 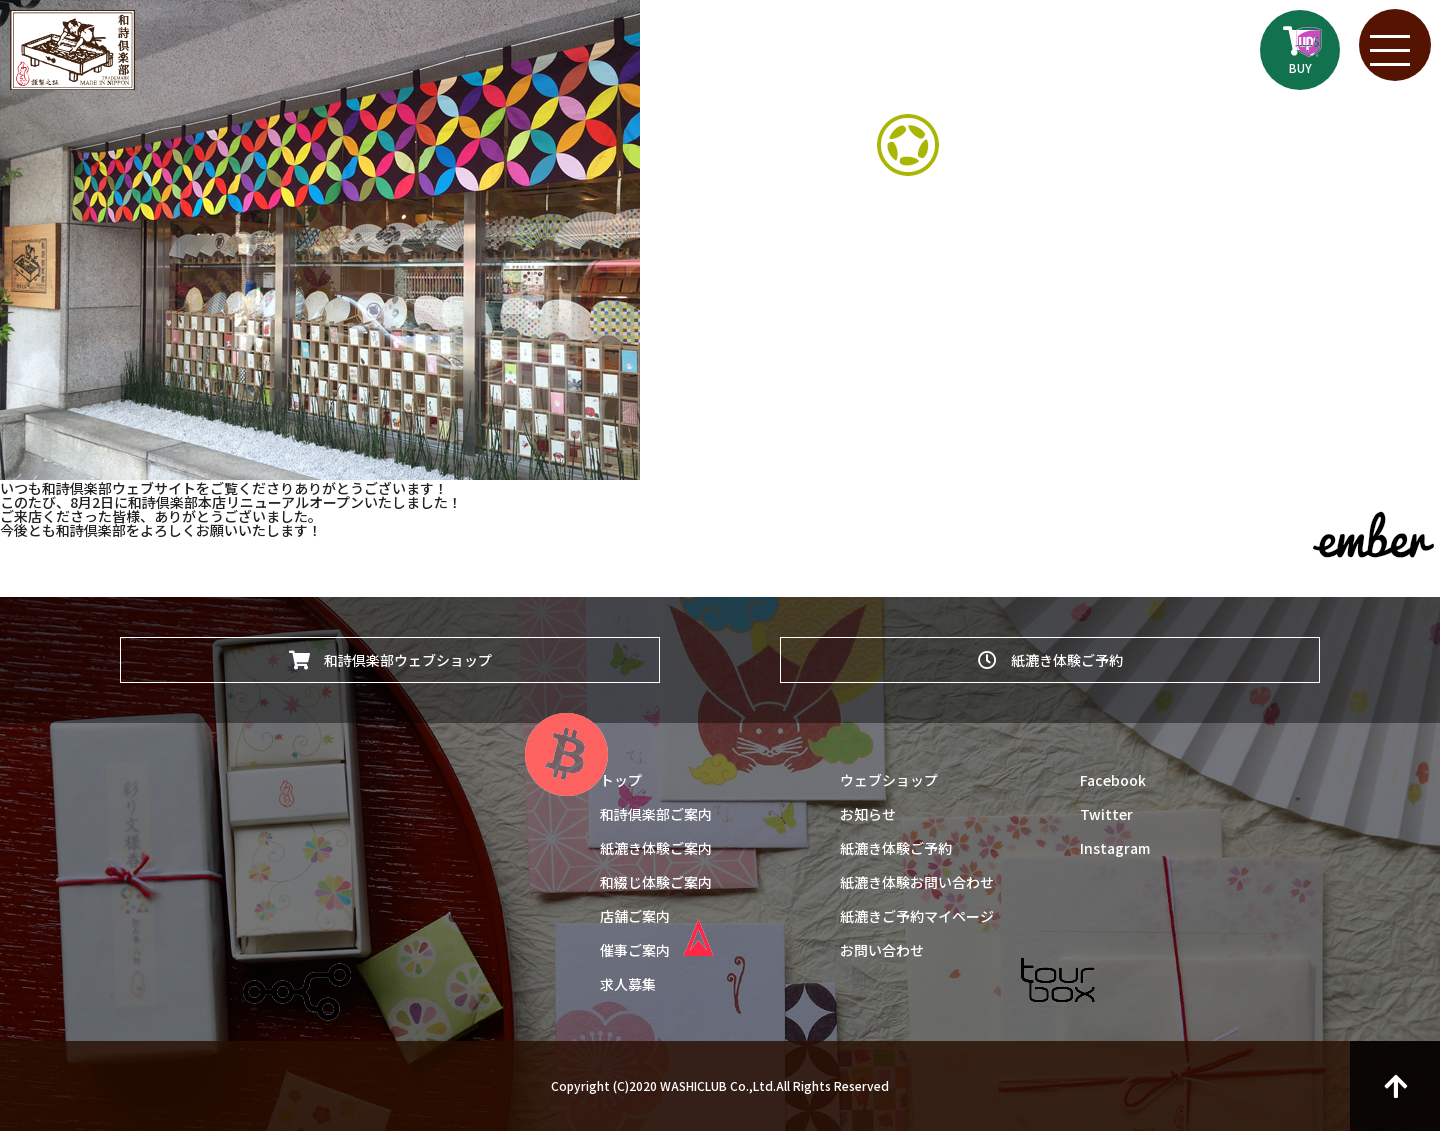 I want to click on UPS shipping and tracking services, so click(x=1309, y=42).